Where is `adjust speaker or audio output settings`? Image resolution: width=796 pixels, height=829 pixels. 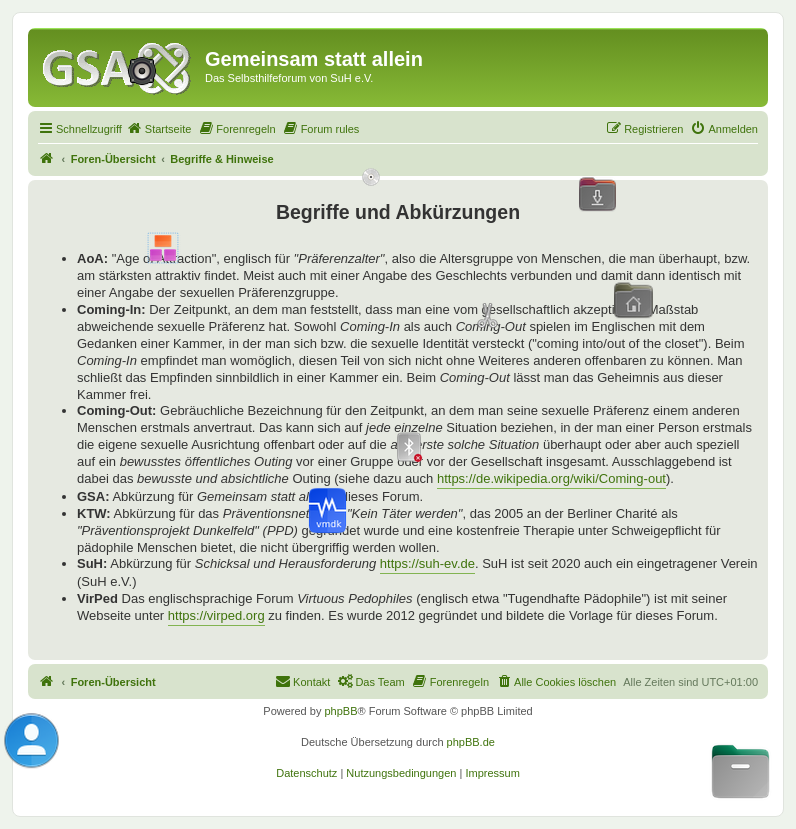 adjust speaker or audio output settings is located at coordinates (142, 71).